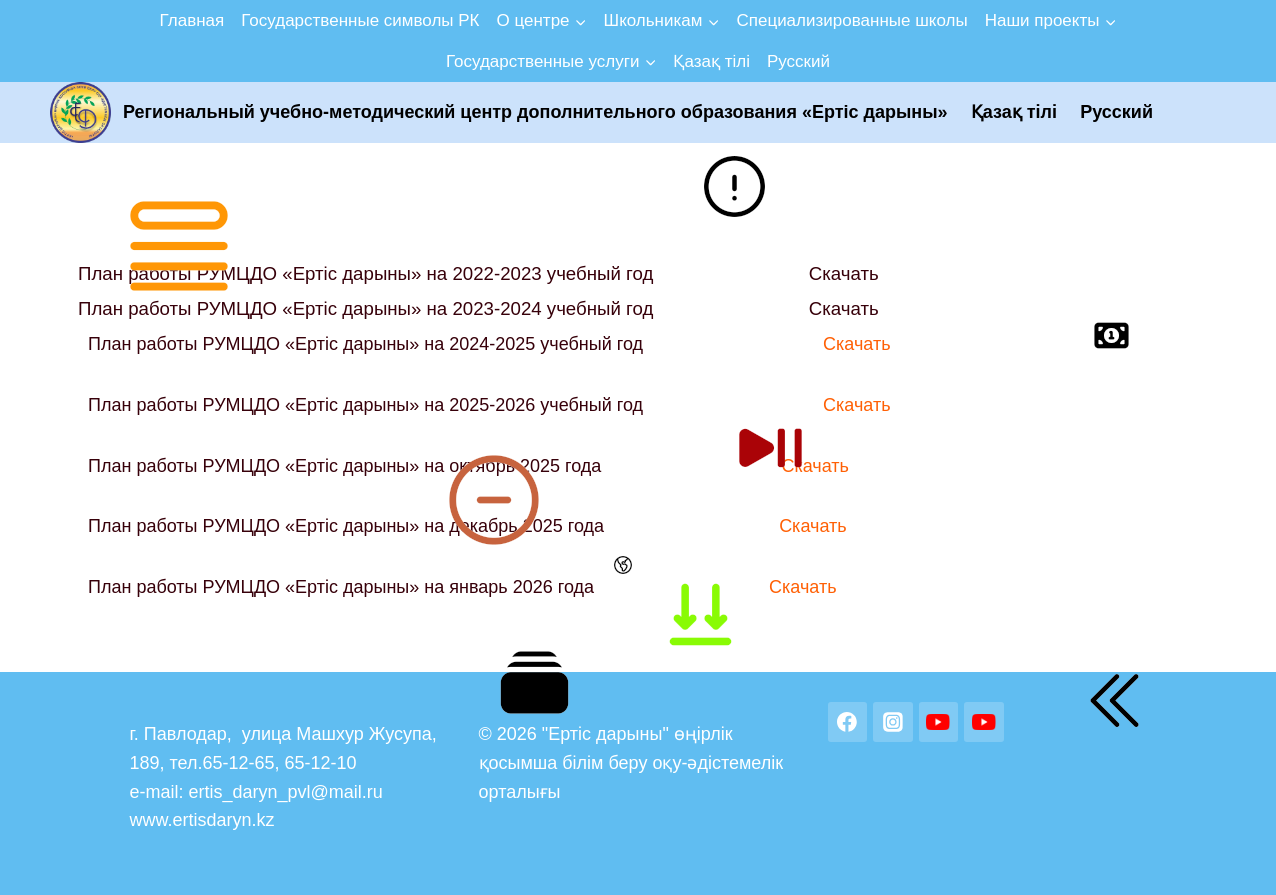  What do you see at coordinates (1111, 335) in the screenshot?
I see `view payment or billing details` at bounding box center [1111, 335].